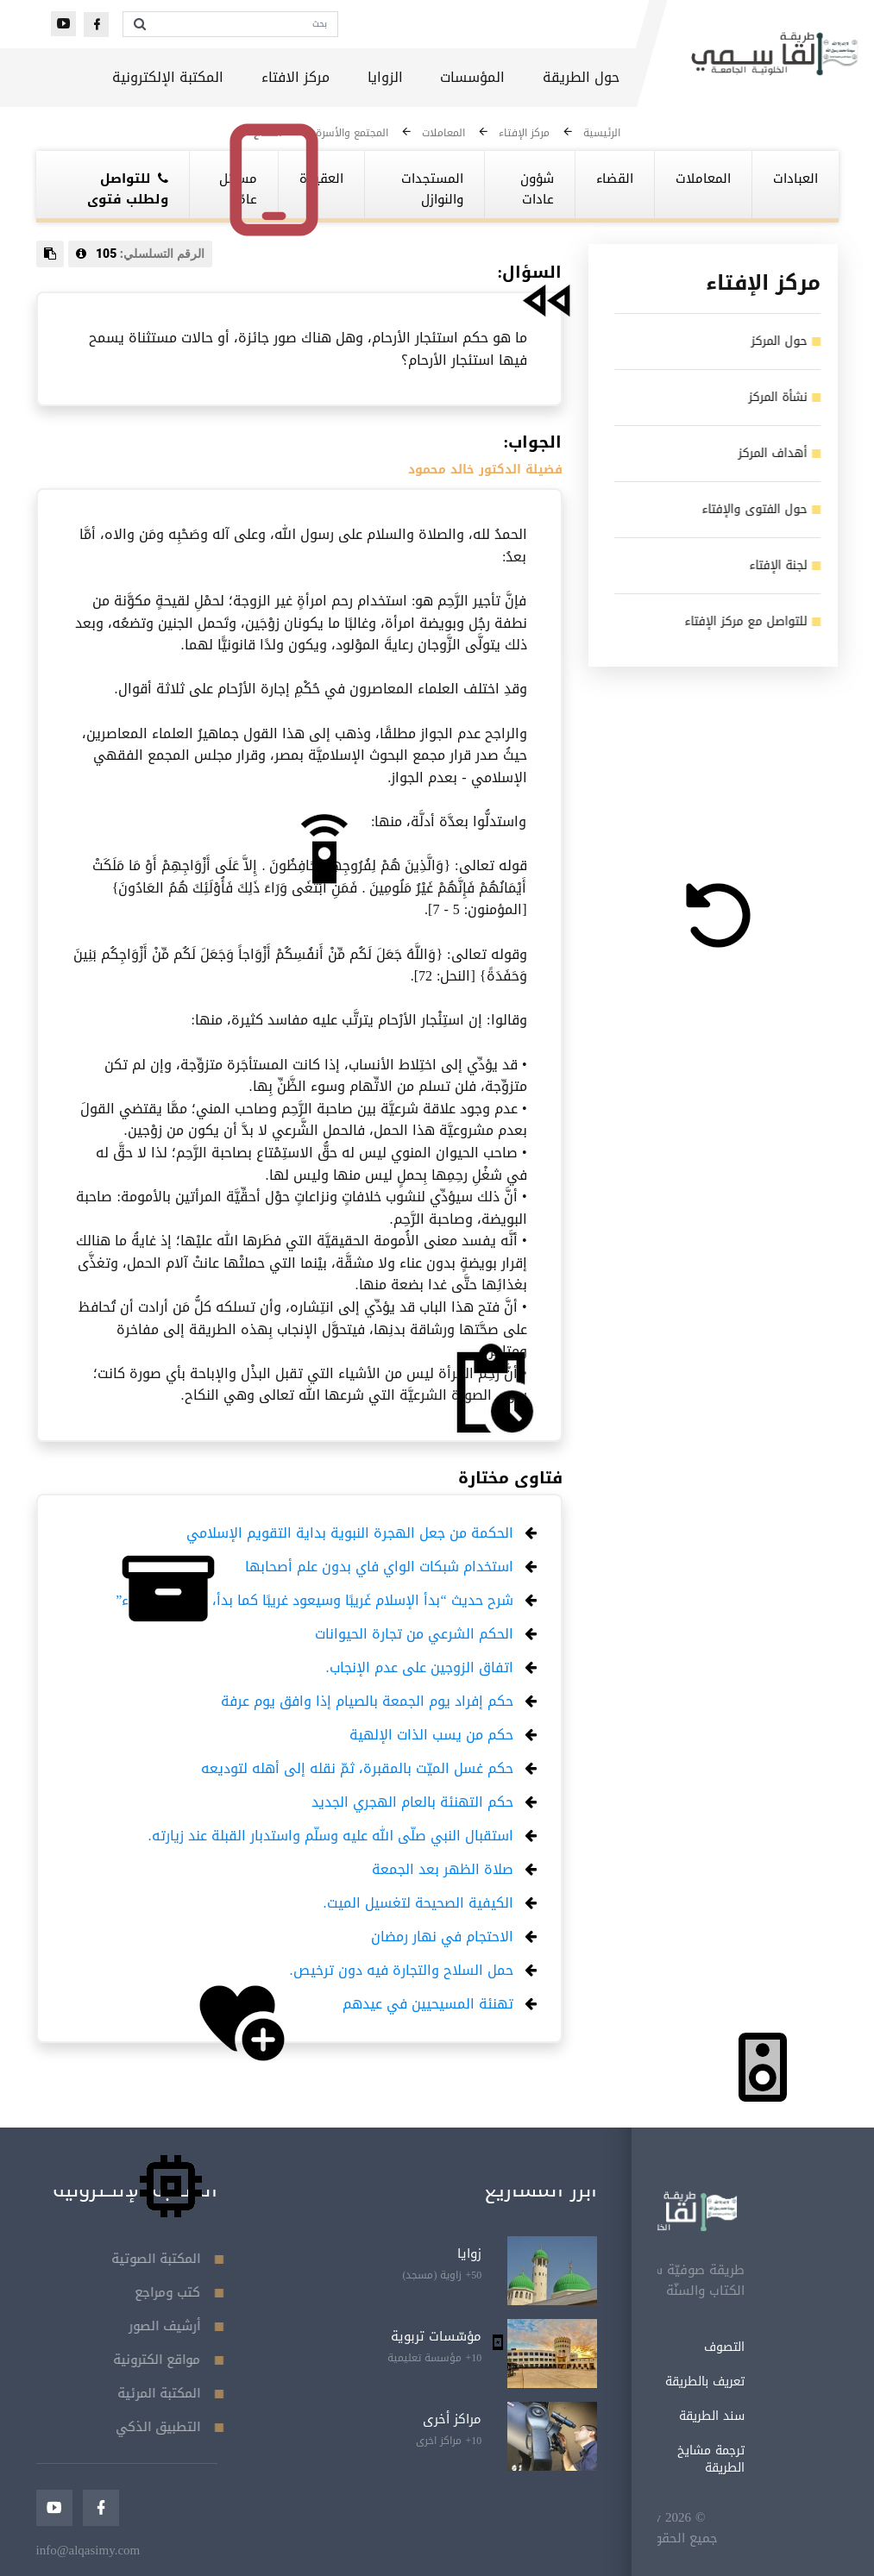 This screenshot has height=2576, width=874. What do you see at coordinates (548, 300) in the screenshot?
I see `rewind media playback` at bounding box center [548, 300].